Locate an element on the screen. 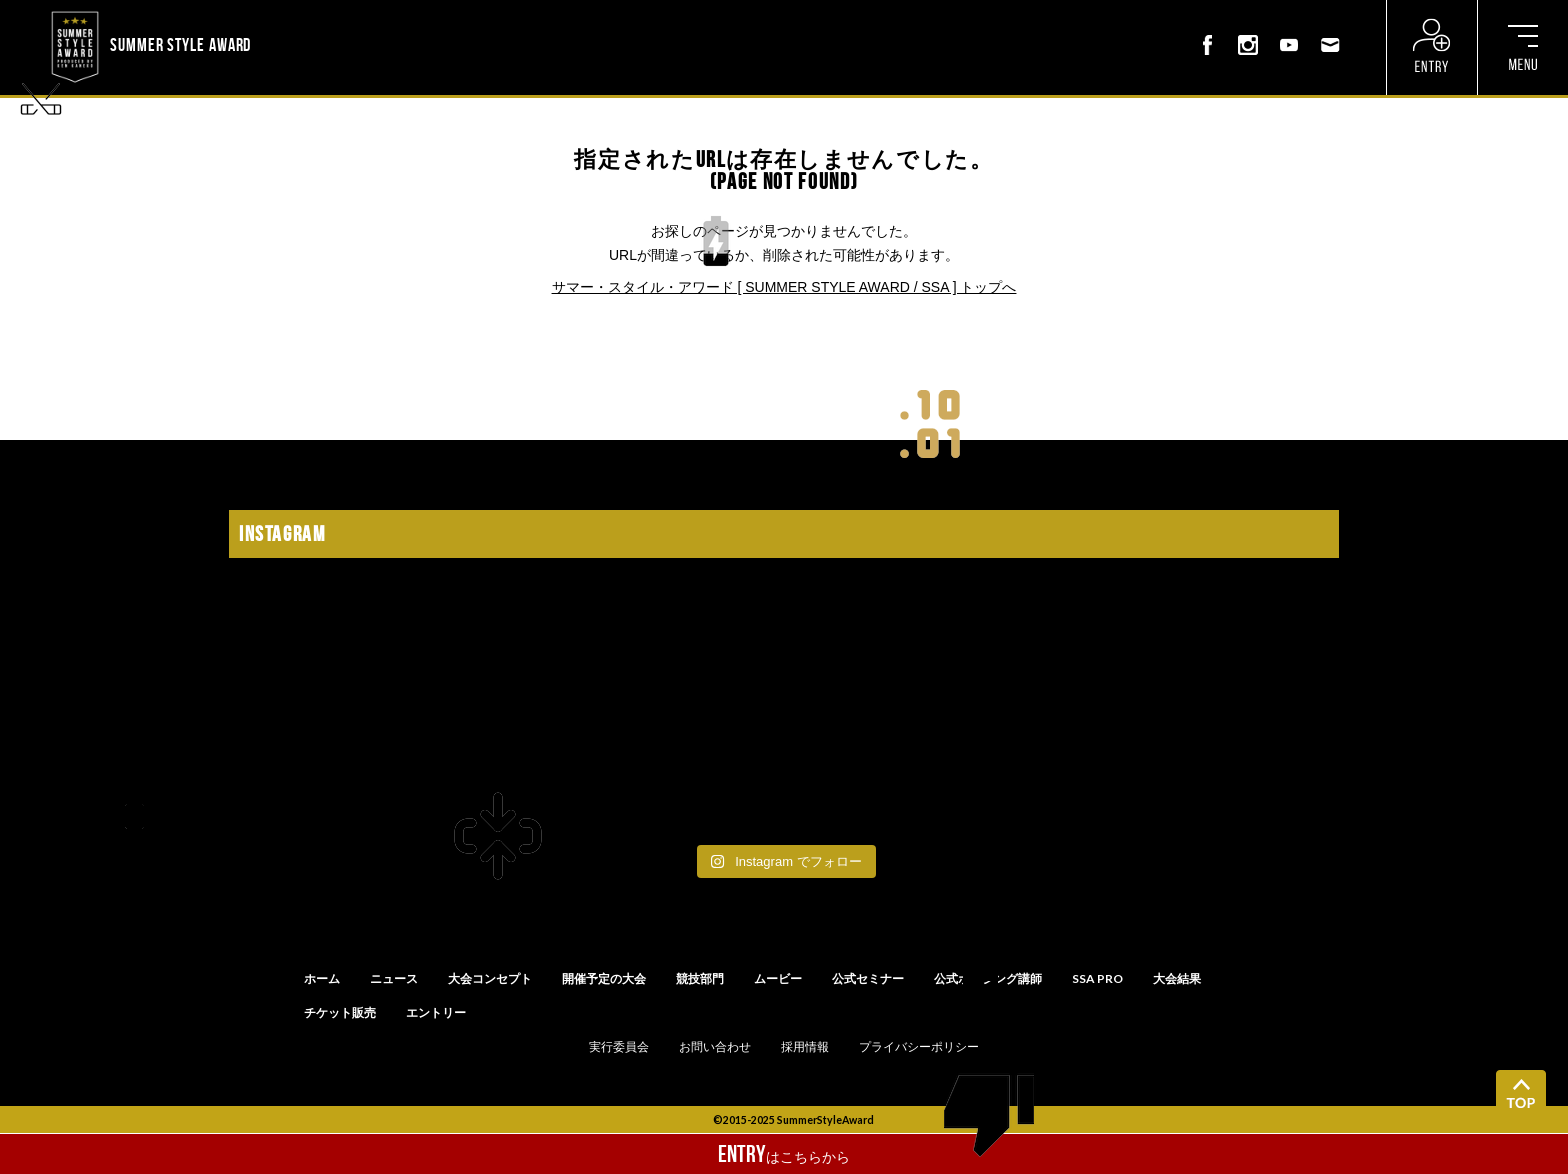  dislike or downvote content is located at coordinates (989, 1112).